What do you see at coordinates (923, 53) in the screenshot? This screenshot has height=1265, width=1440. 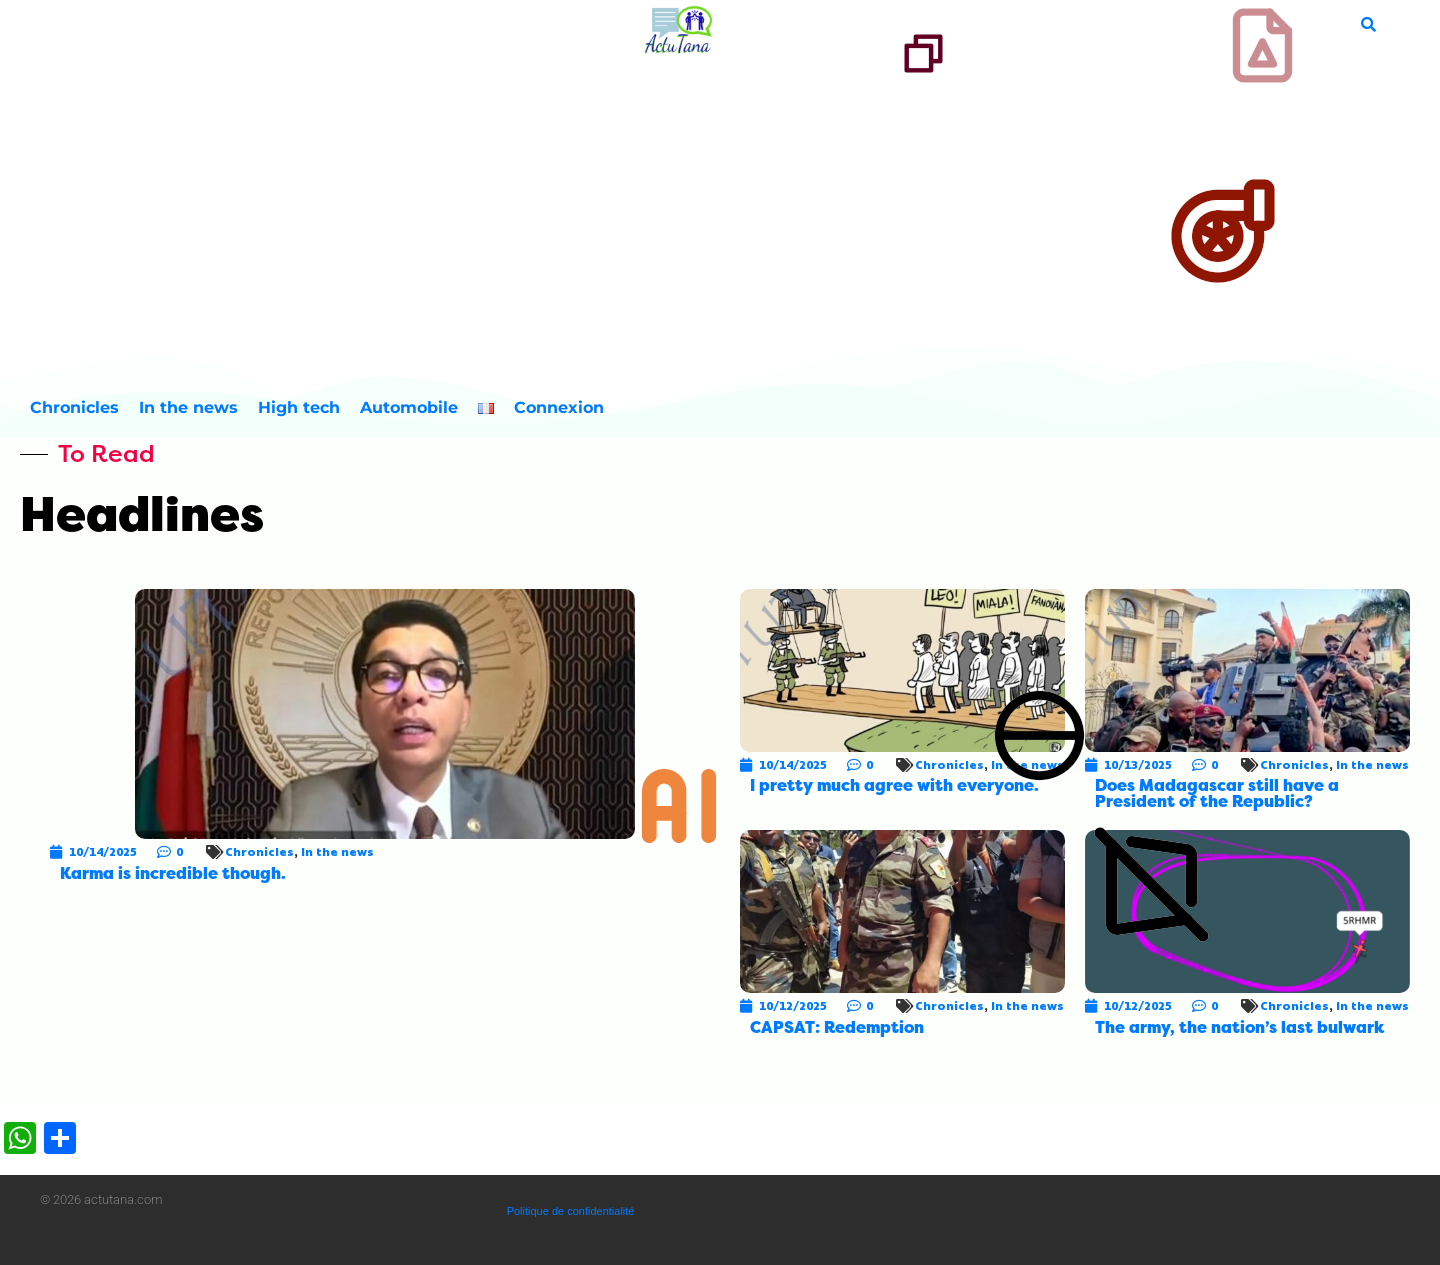 I see `copy to clipboard` at bounding box center [923, 53].